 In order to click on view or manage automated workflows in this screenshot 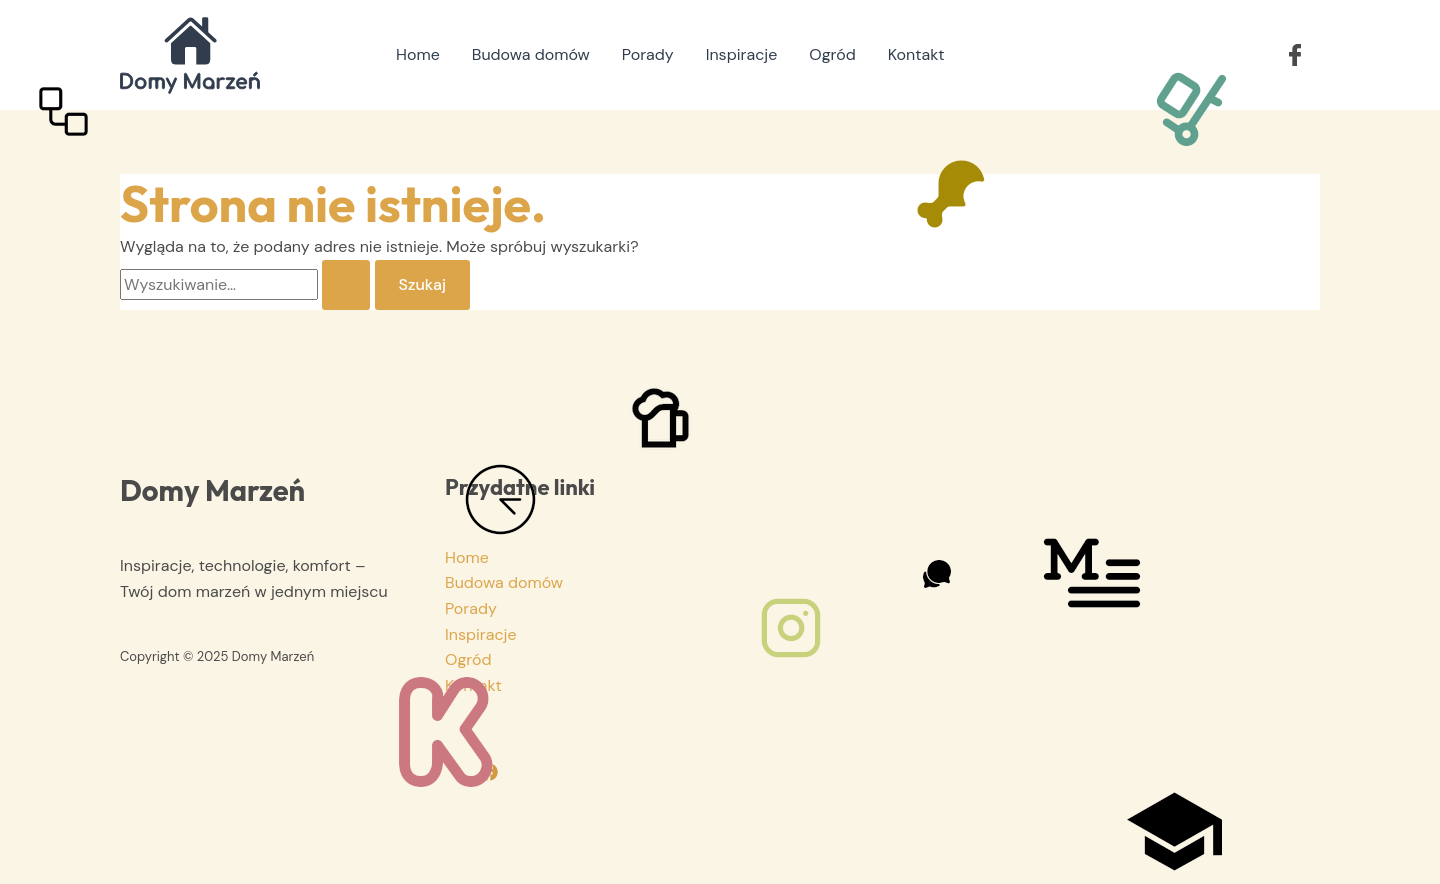, I will do `click(63, 111)`.